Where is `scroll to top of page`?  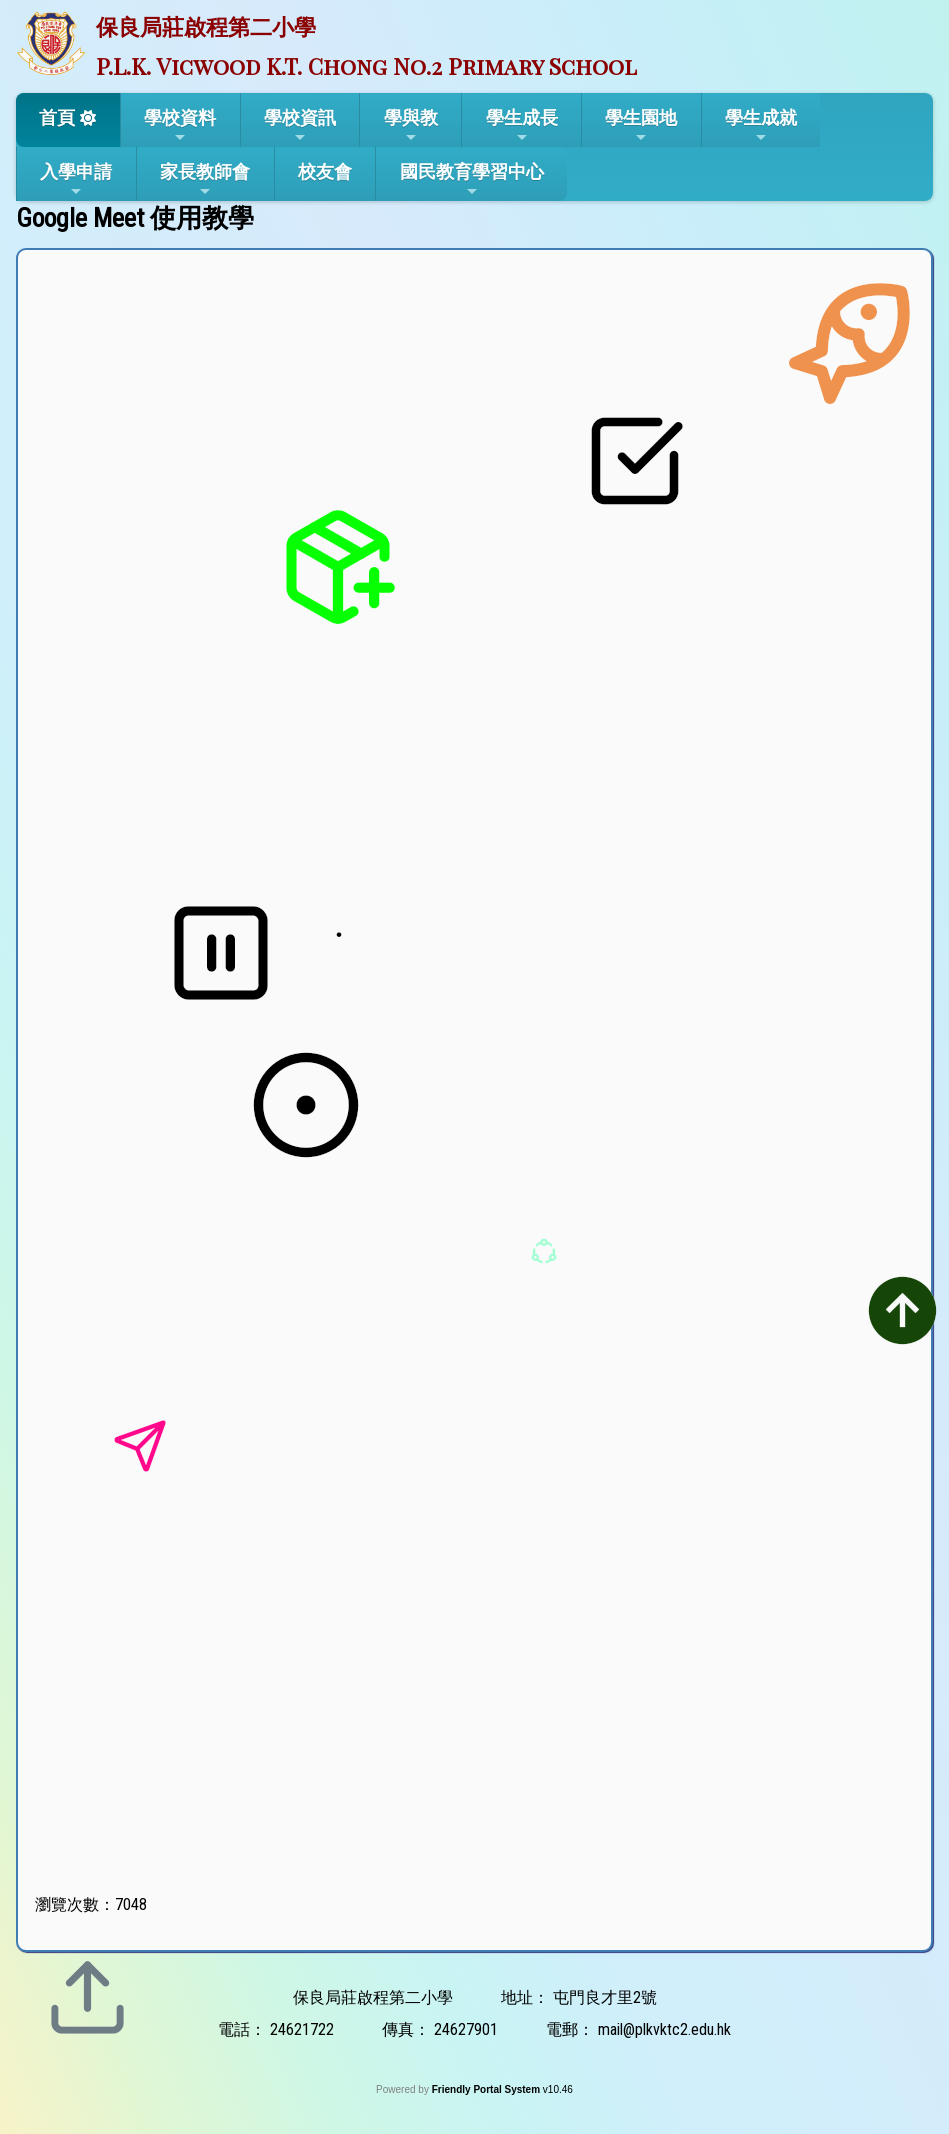 scroll to top of page is located at coordinates (902, 1310).